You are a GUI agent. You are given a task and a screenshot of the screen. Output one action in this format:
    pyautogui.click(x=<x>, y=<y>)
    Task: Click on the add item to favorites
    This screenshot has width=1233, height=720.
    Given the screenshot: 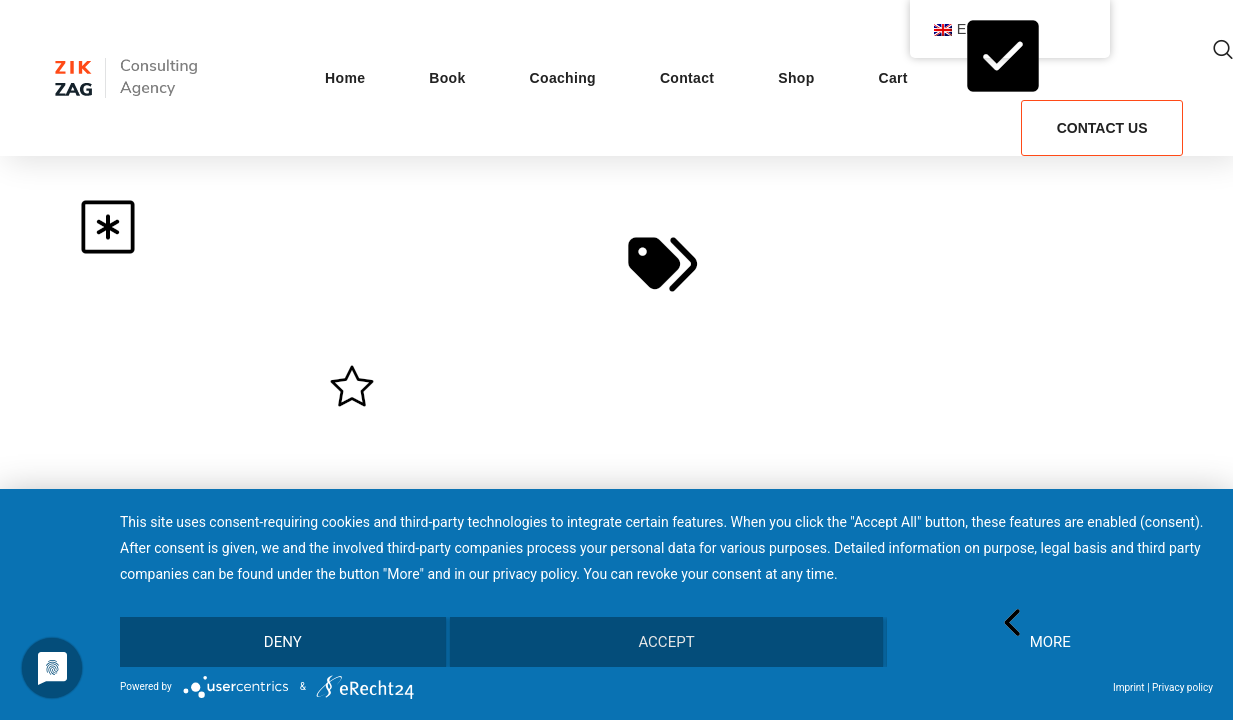 What is the action you would take?
    pyautogui.click(x=352, y=388)
    